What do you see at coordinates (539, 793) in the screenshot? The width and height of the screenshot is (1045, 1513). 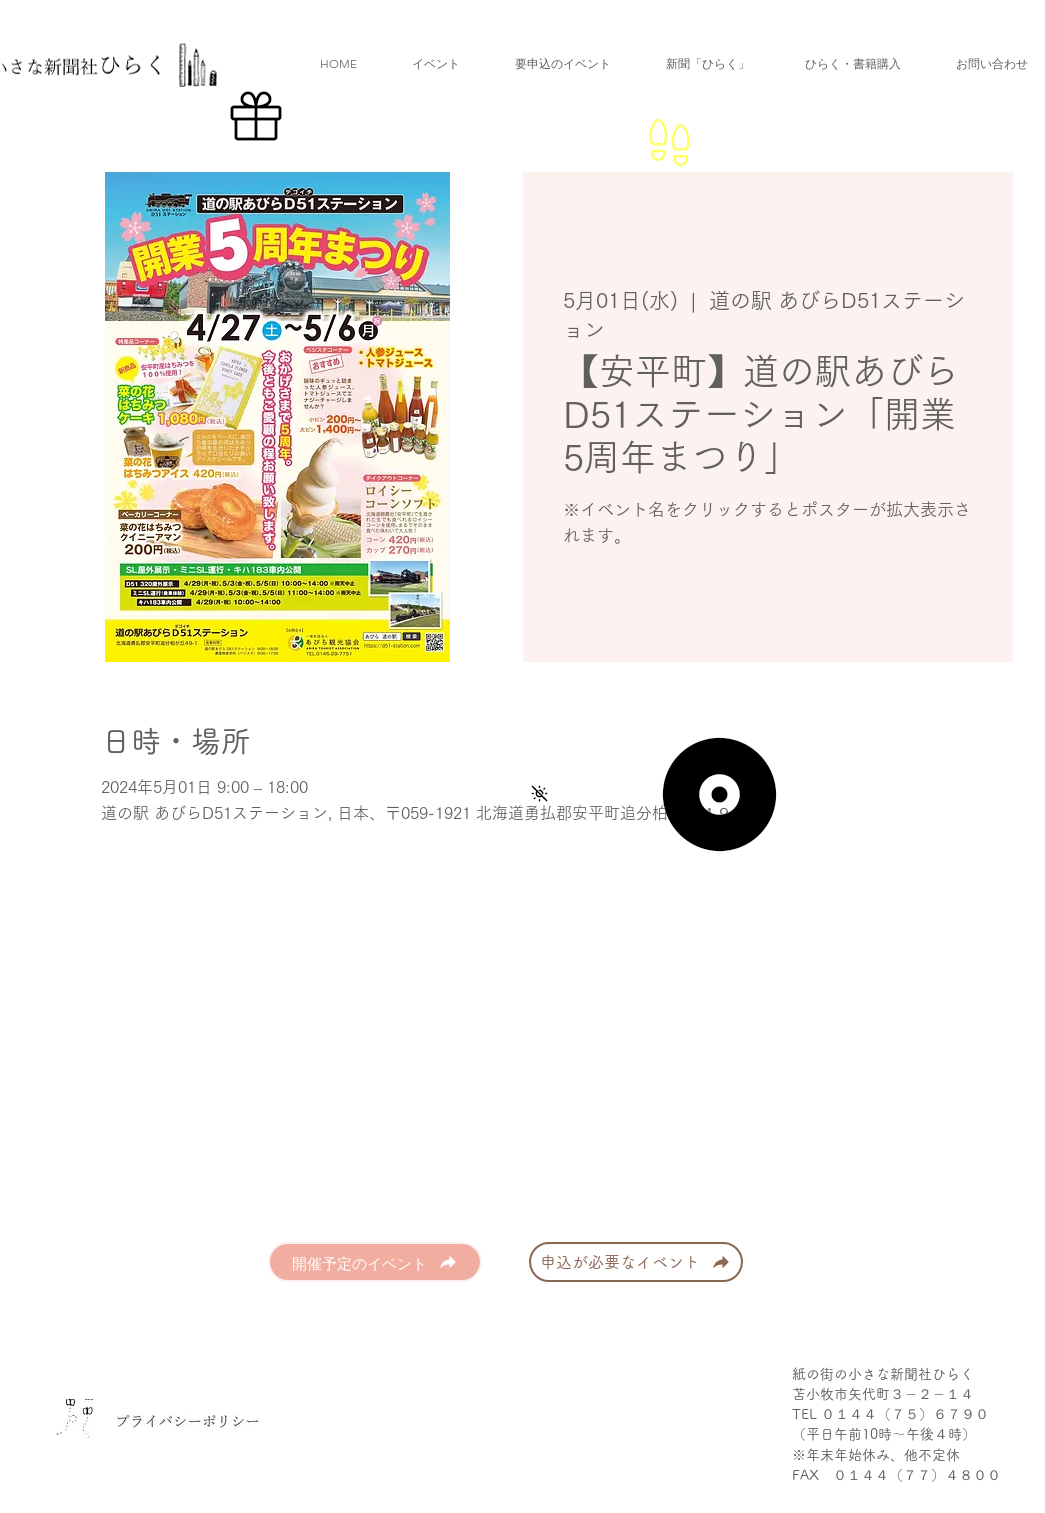 I see `disable light mode or brightness` at bounding box center [539, 793].